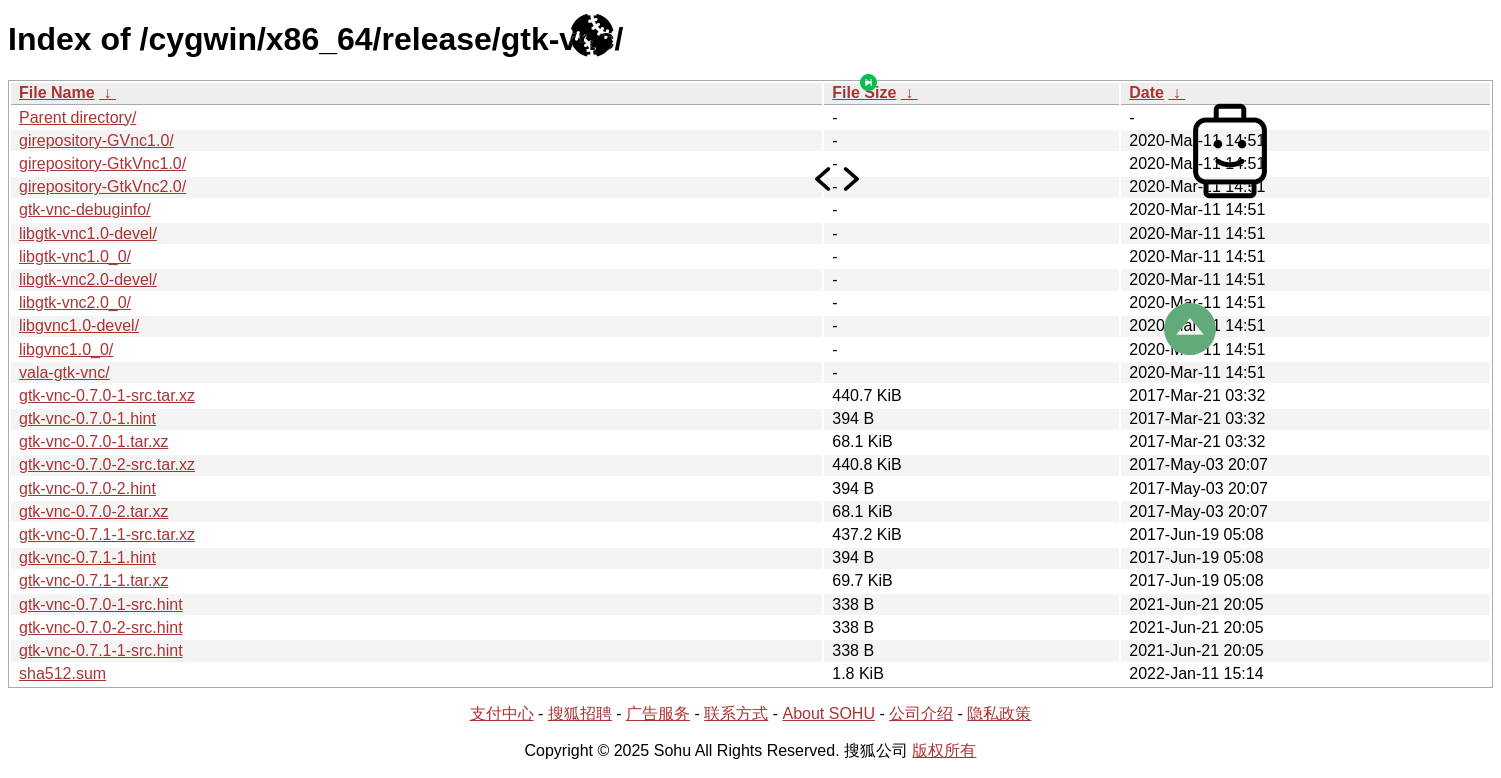 The width and height of the screenshot is (1501, 778). Describe the element at coordinates (1190, 329) in the screenshot. I see `collapse an expanded section` at that location.